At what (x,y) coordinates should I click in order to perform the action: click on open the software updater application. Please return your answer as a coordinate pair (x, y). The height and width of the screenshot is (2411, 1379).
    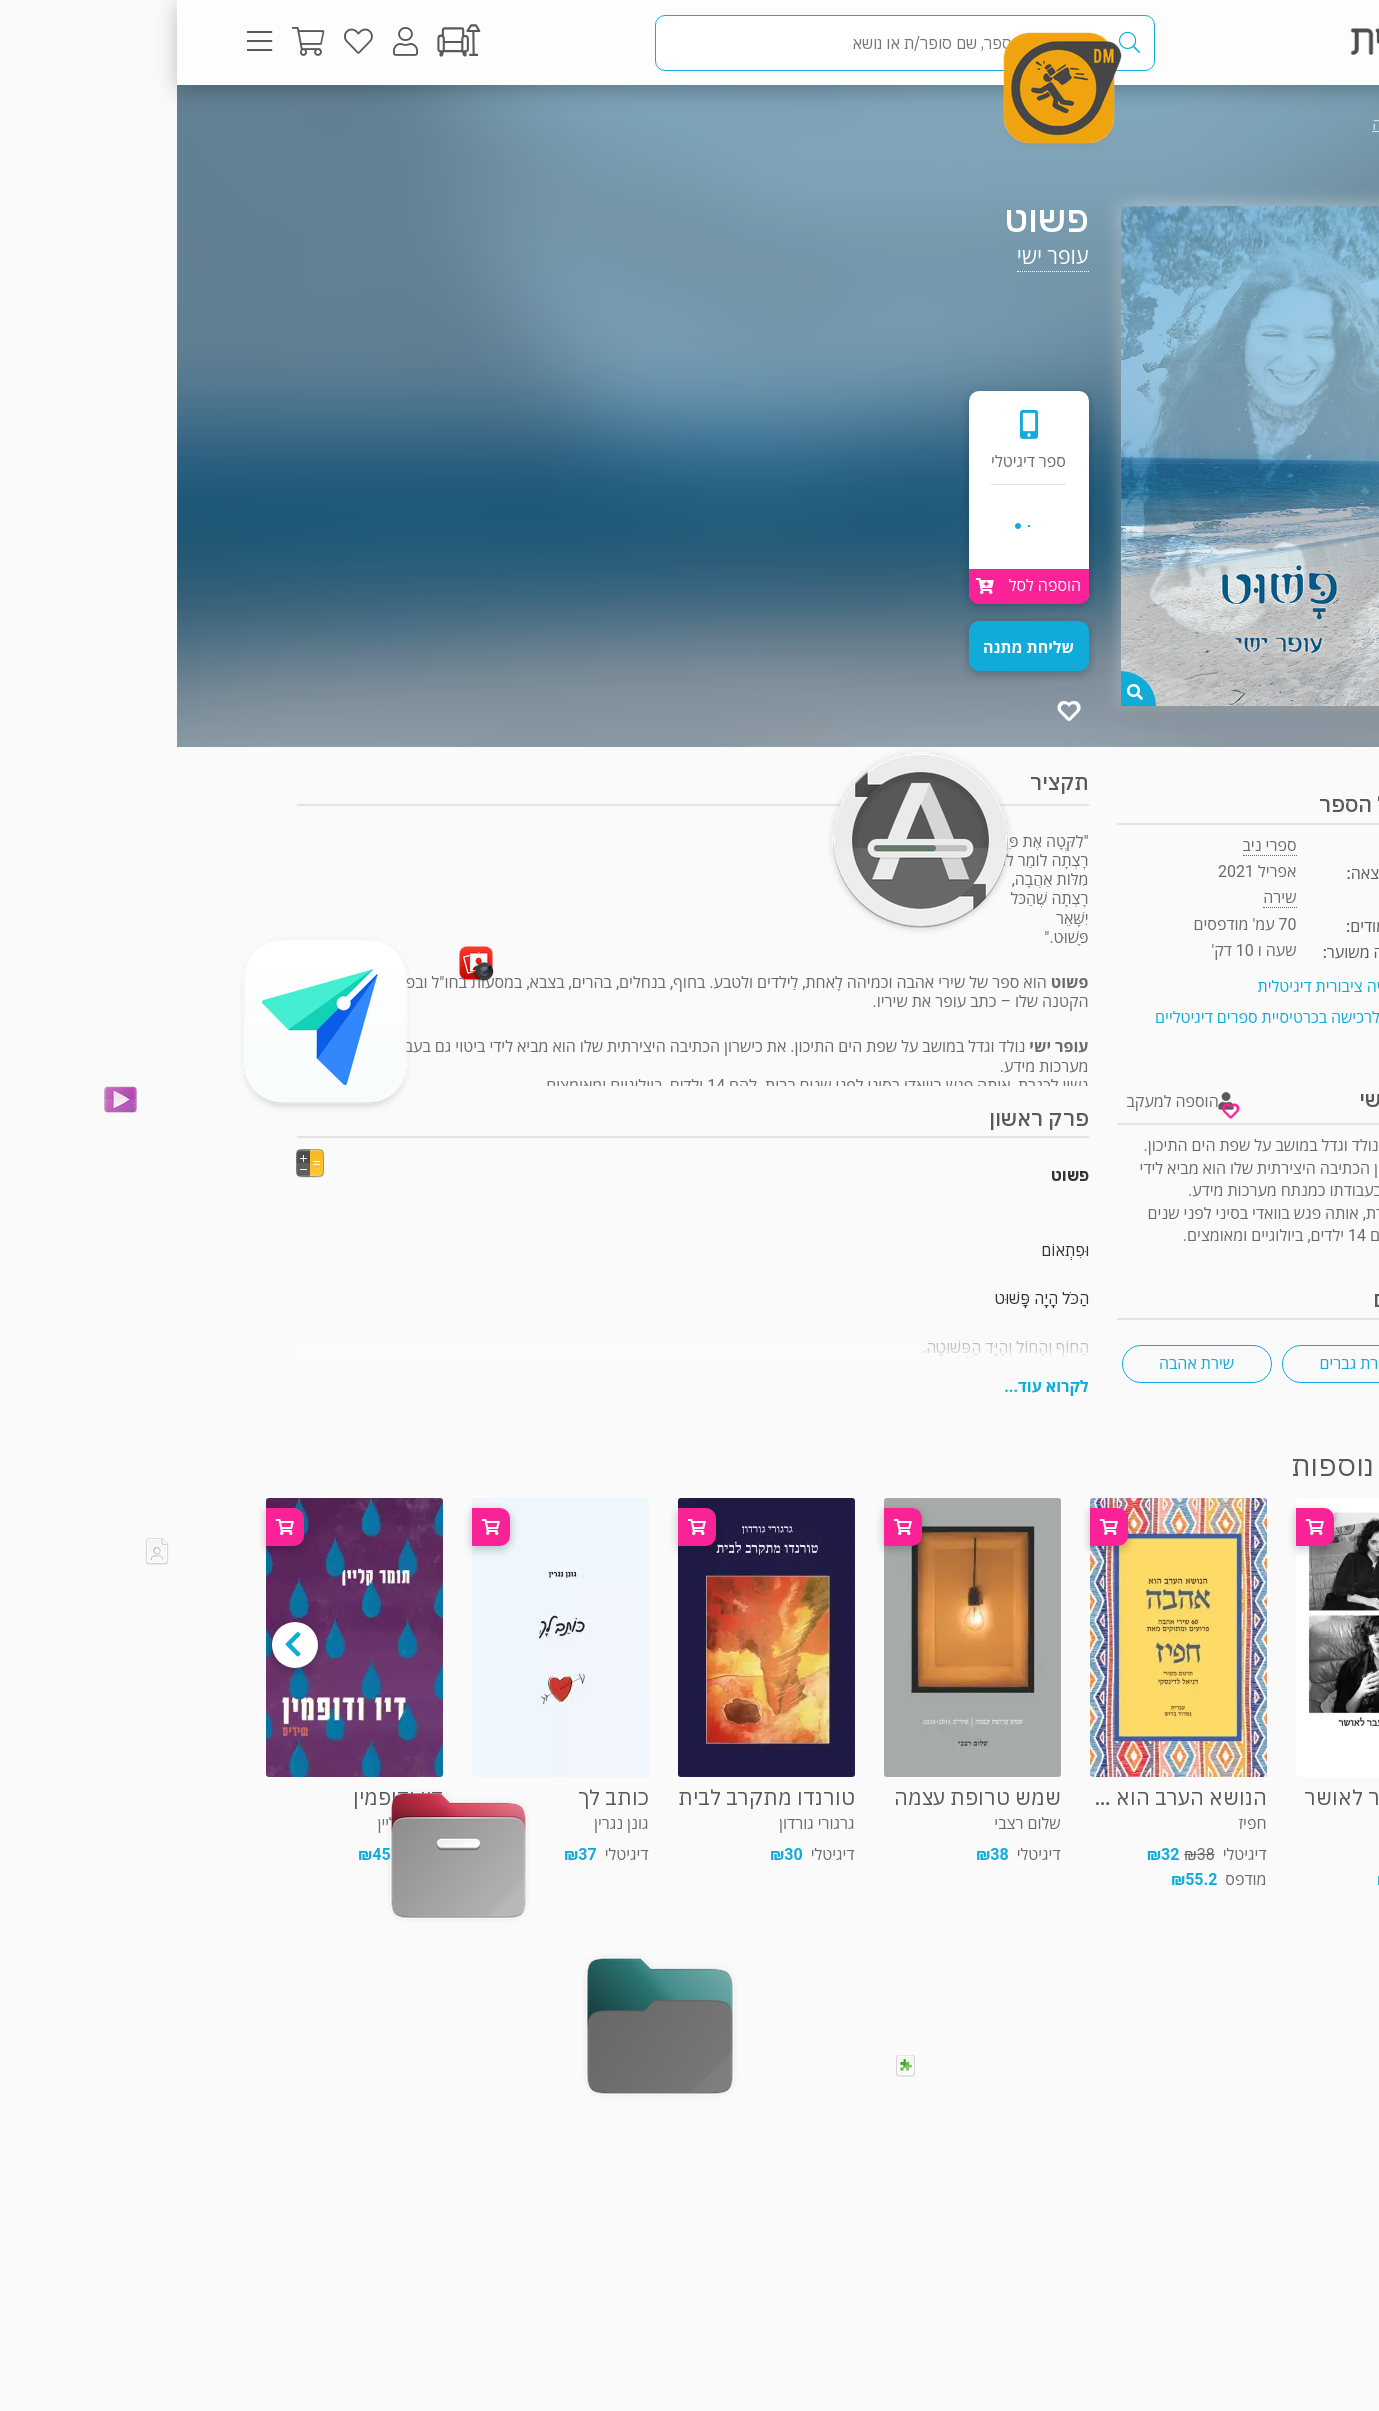
    Looking at the image, I should click on (920, 840).